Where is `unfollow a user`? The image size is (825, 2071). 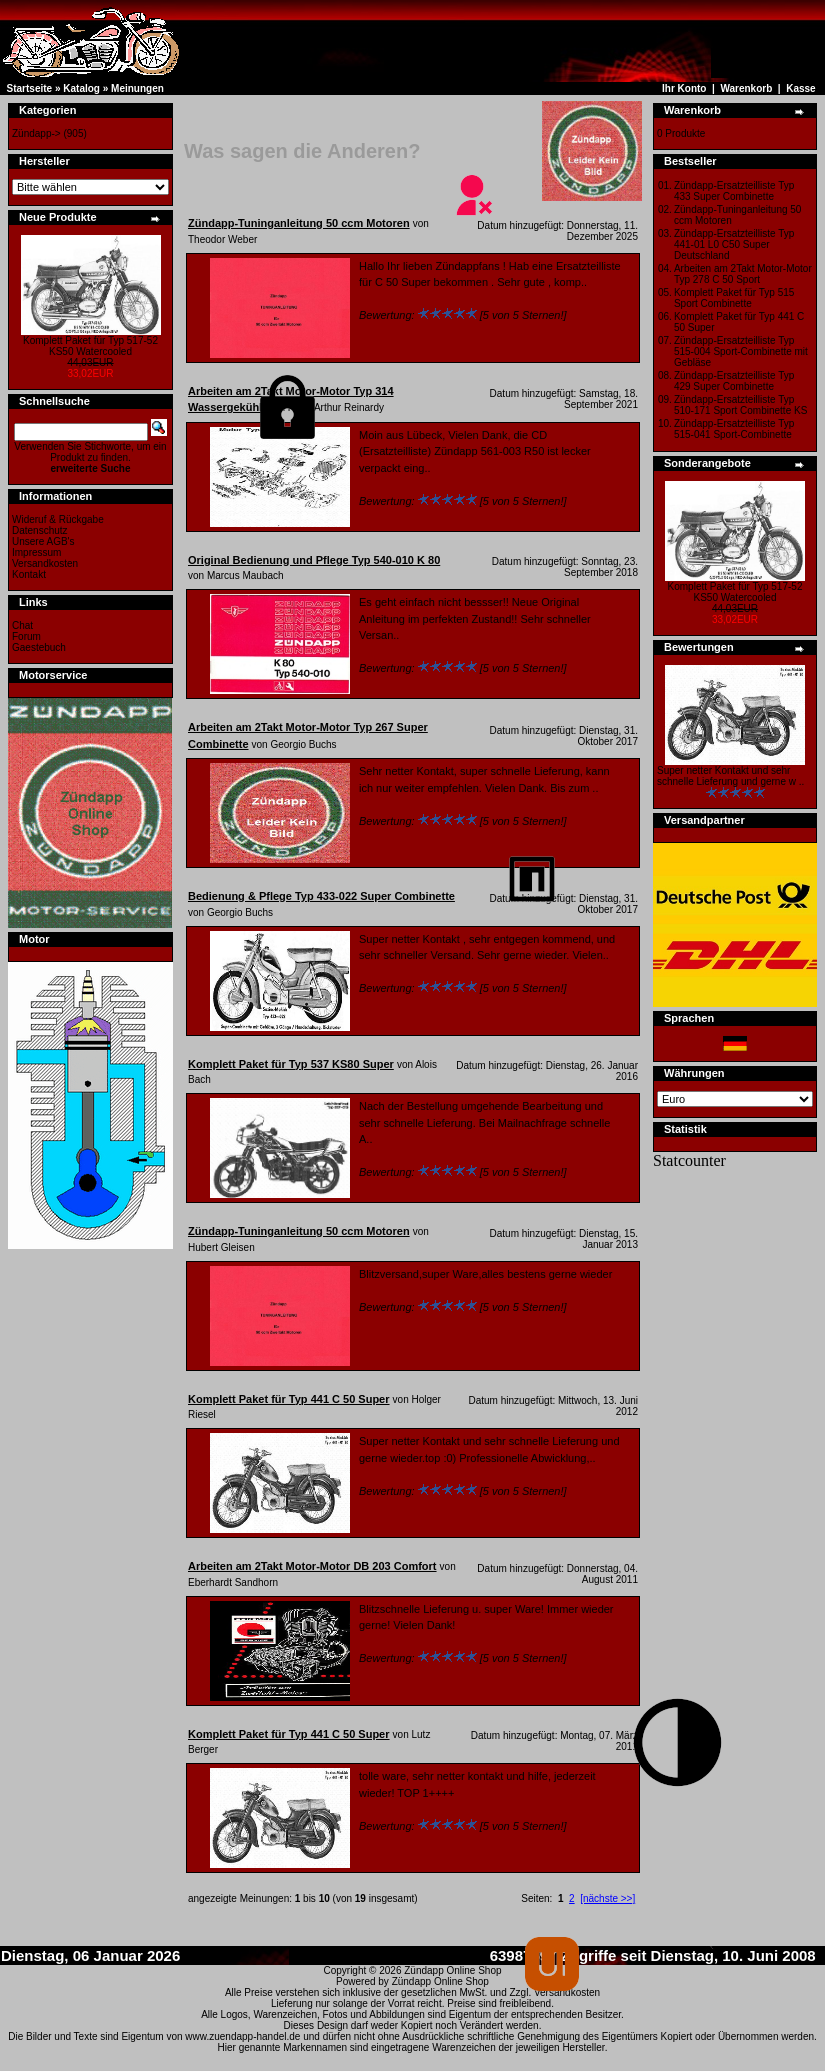 unfollow a user is located at coordinates (472, 196).